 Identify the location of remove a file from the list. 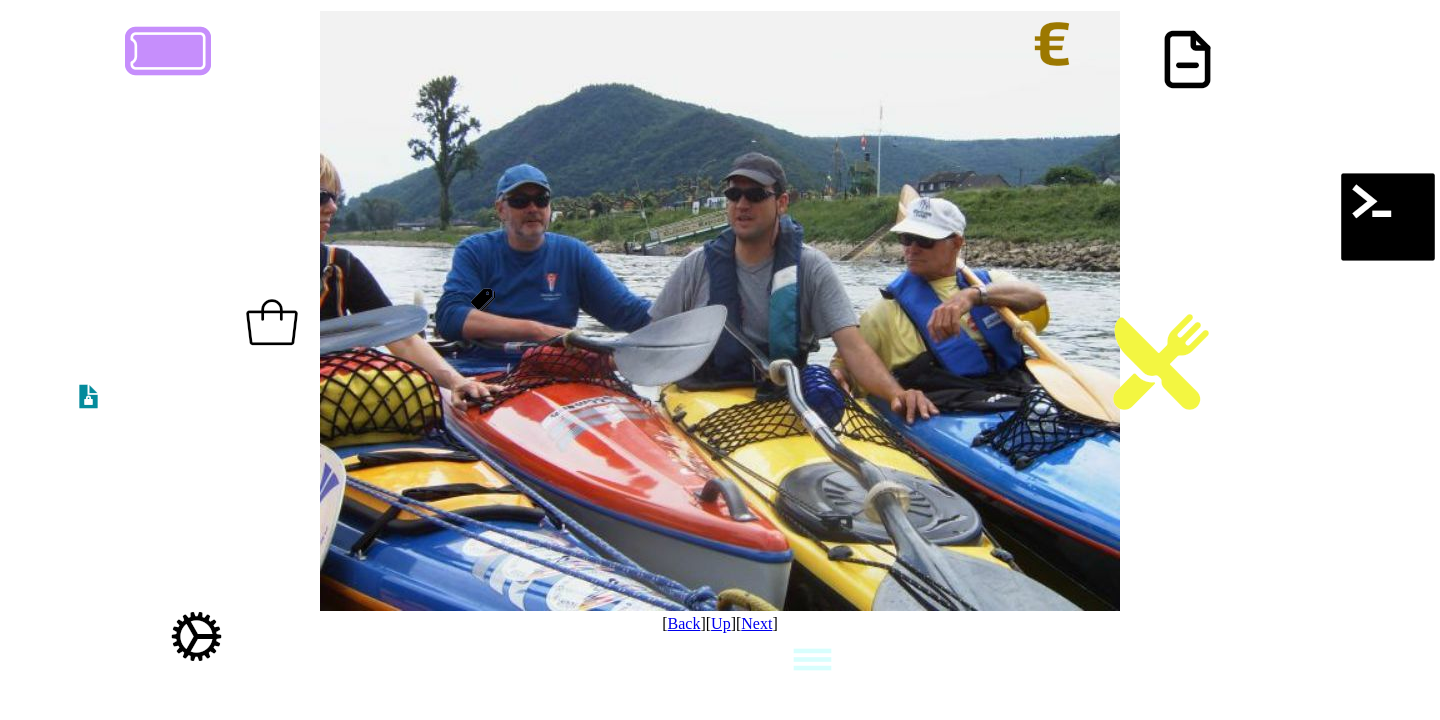
(1187, 59).